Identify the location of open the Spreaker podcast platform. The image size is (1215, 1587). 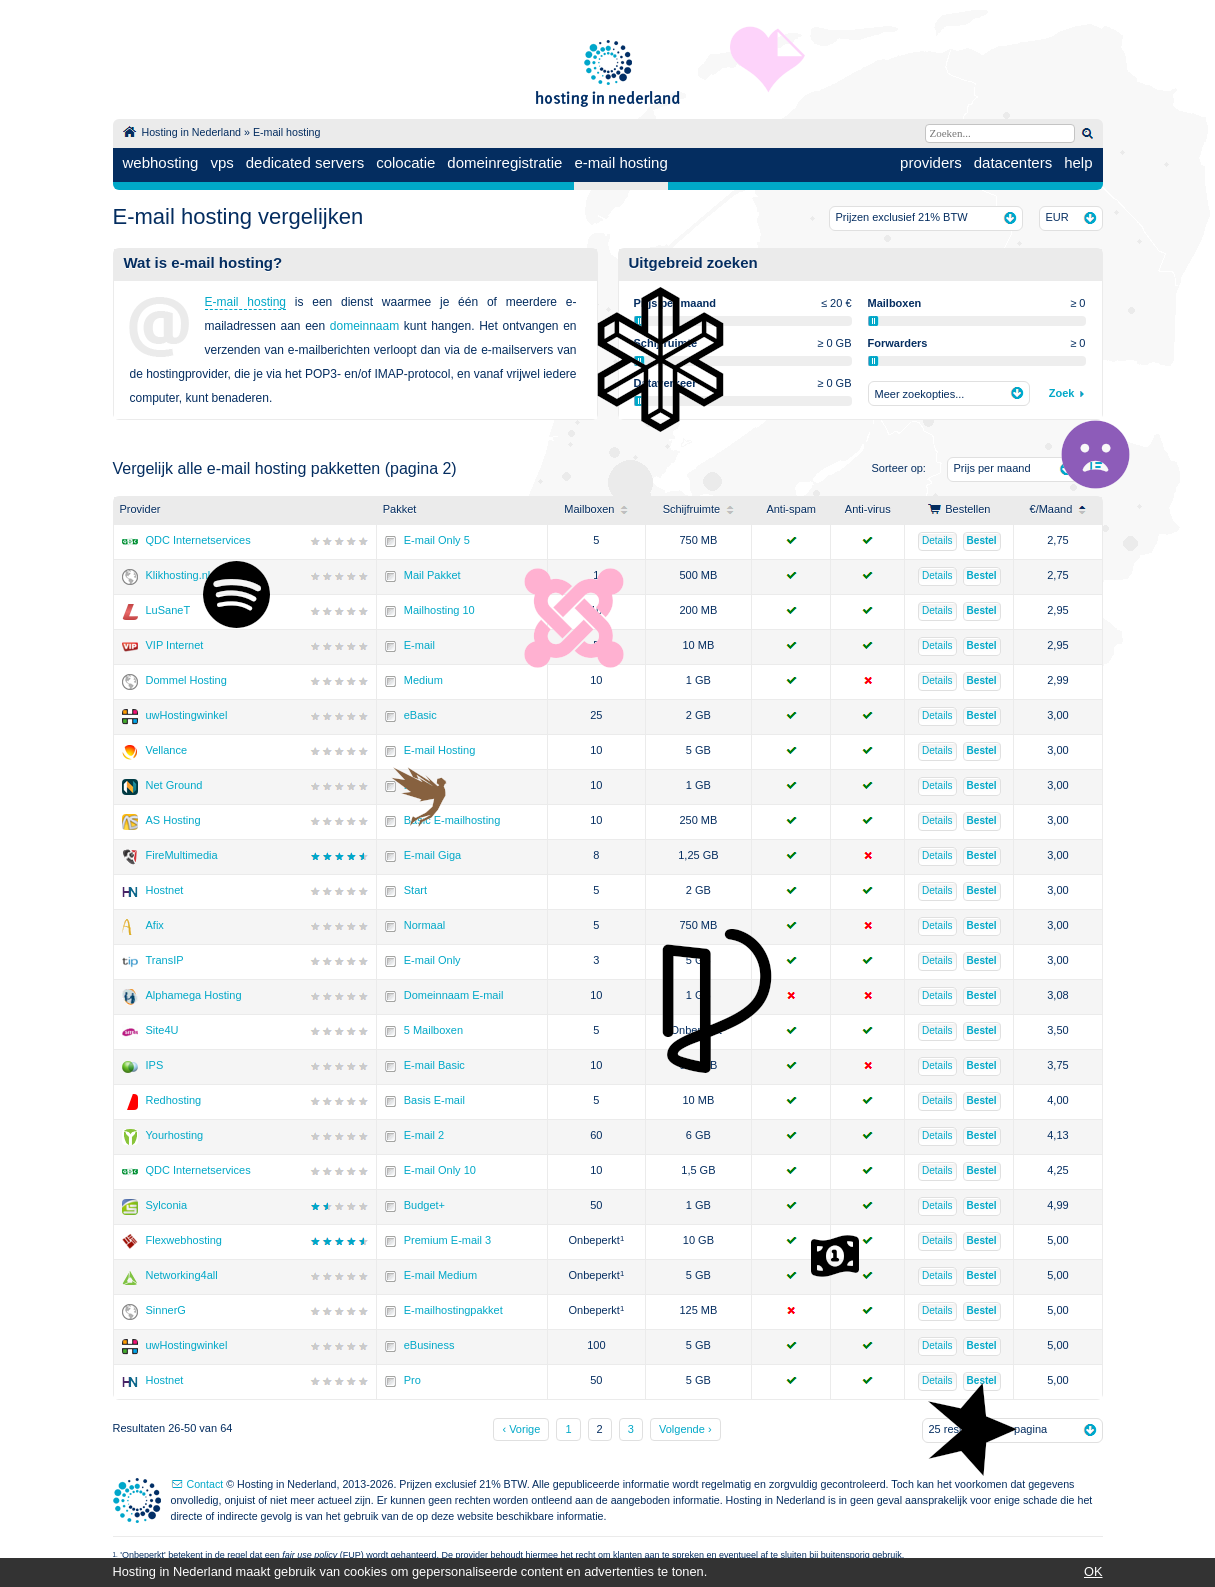
(972, 1429).